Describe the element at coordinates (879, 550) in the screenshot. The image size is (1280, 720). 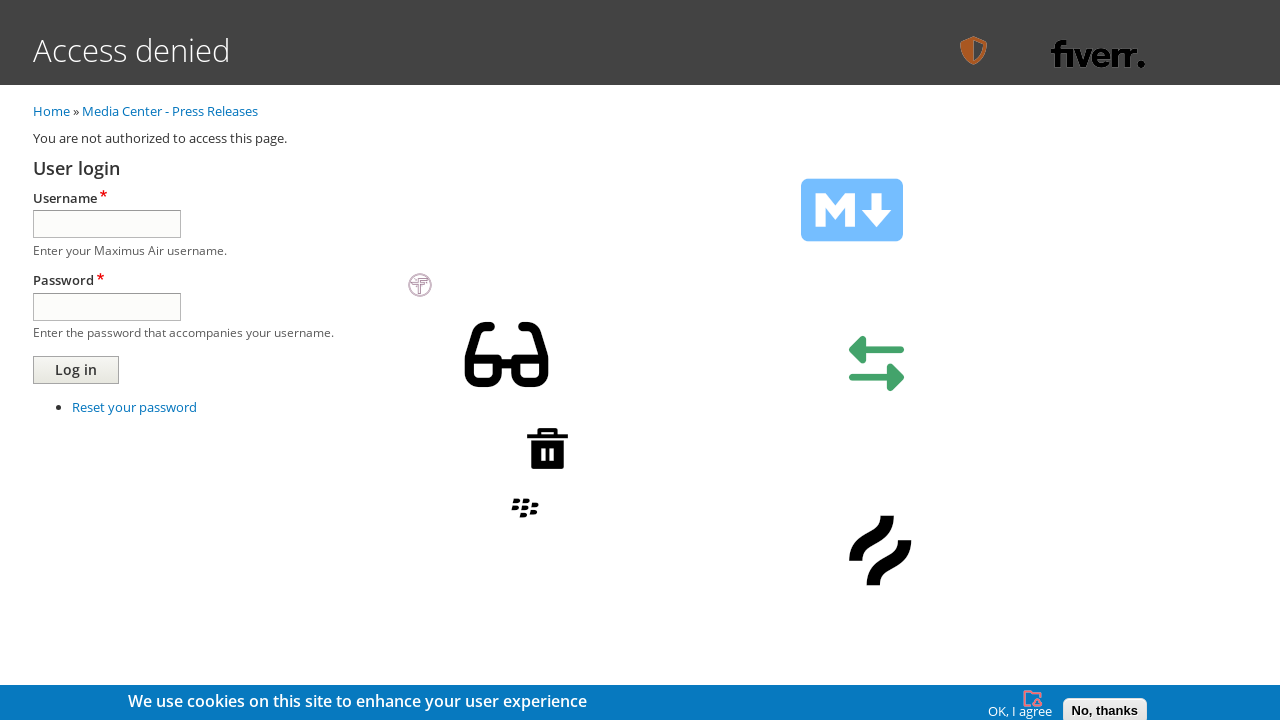
I see `hotjar analytics and feedback tool logo` at that location.